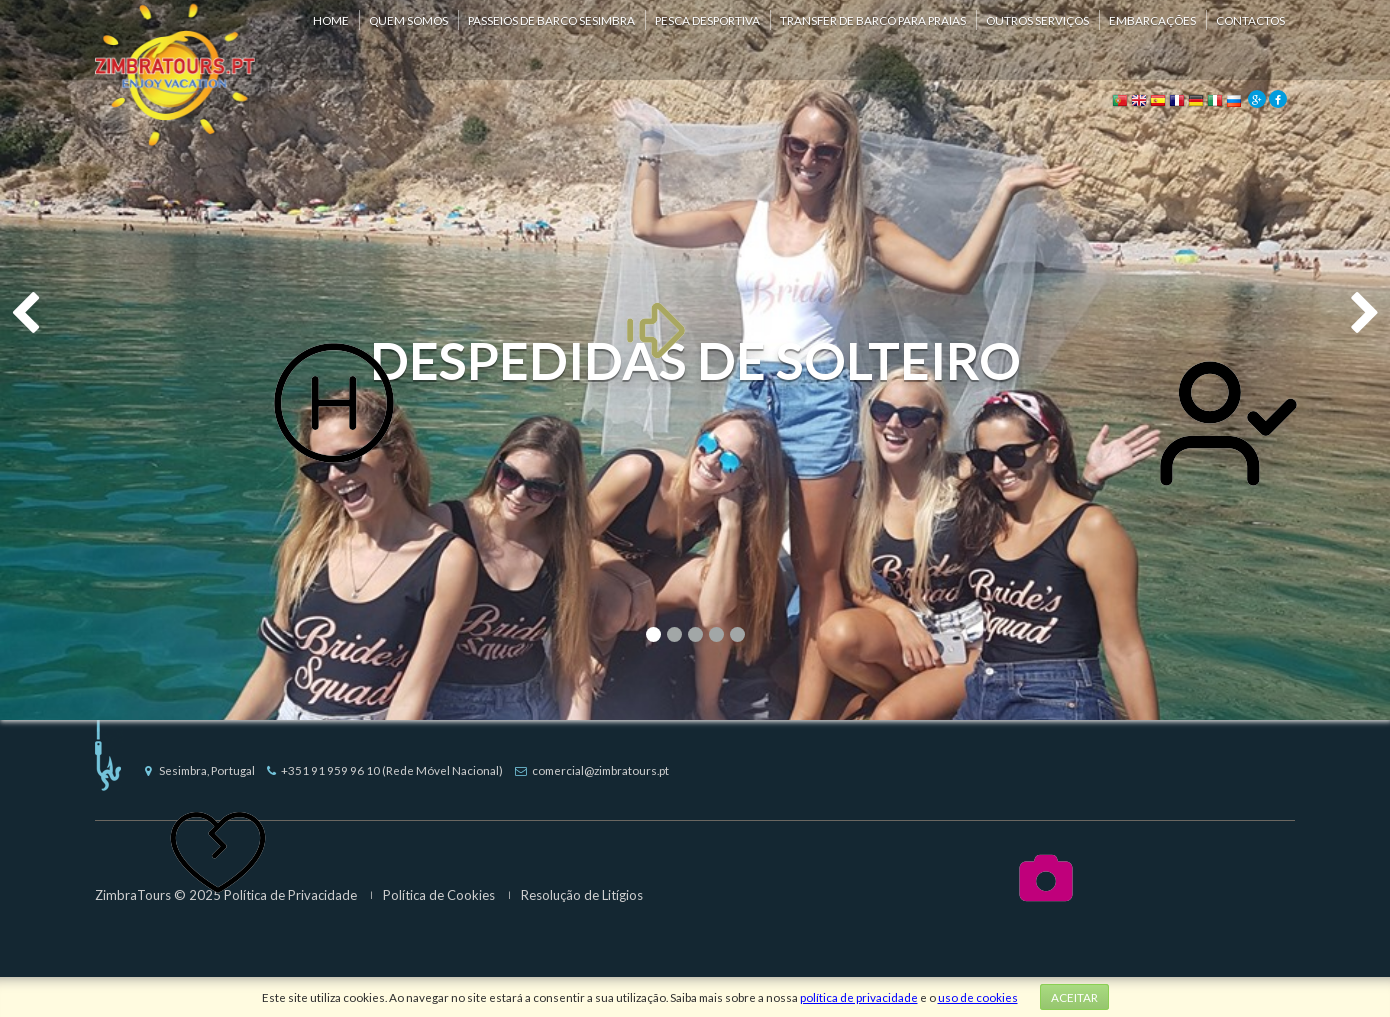 This screenshot has height=1017, width=1390. I want to click on indicates a hospital or helipad location, so click(334, 403).